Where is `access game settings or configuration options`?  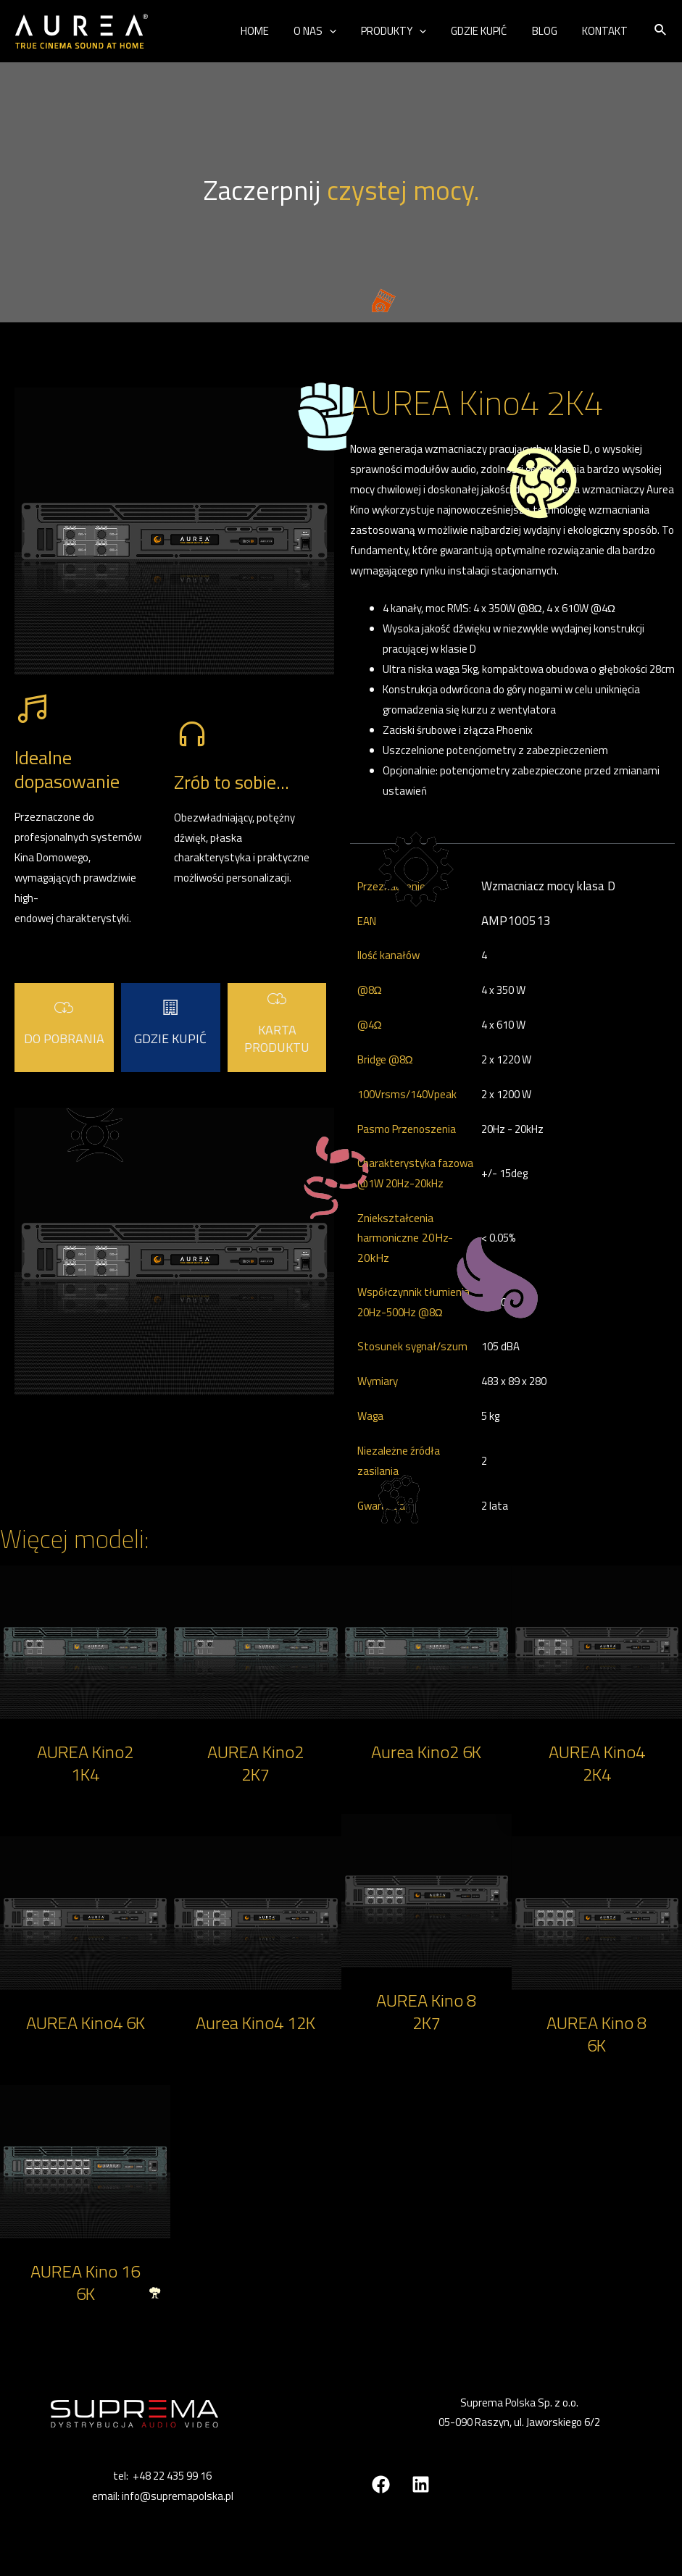 access game settings or configuration options is located at coordinates (416, 869).